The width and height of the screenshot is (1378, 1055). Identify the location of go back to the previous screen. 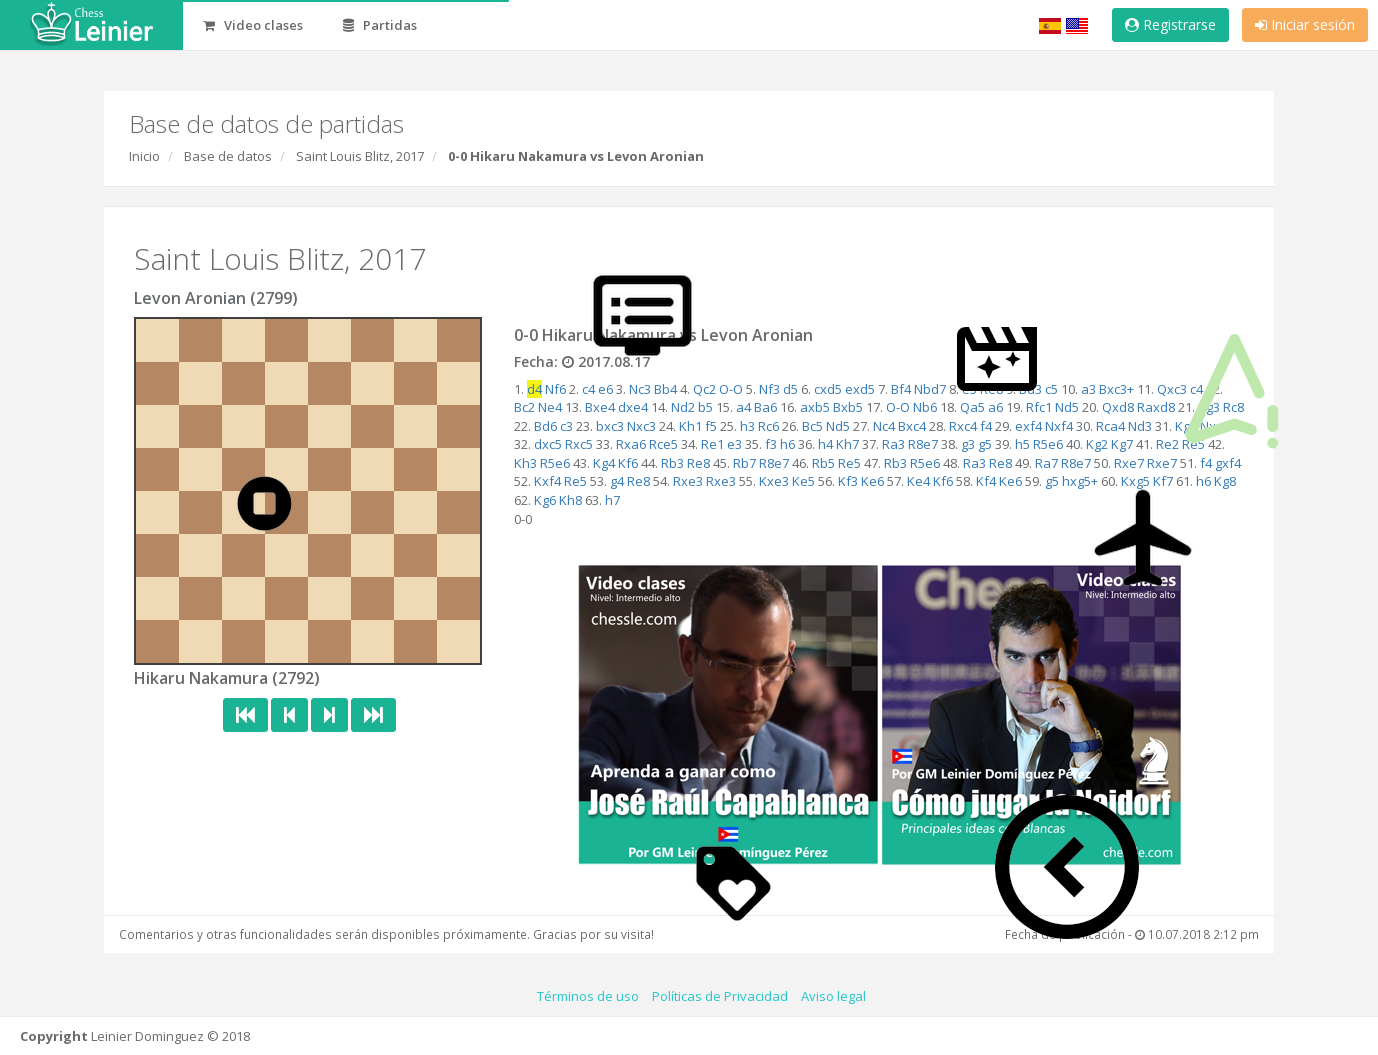
(1067, 867).